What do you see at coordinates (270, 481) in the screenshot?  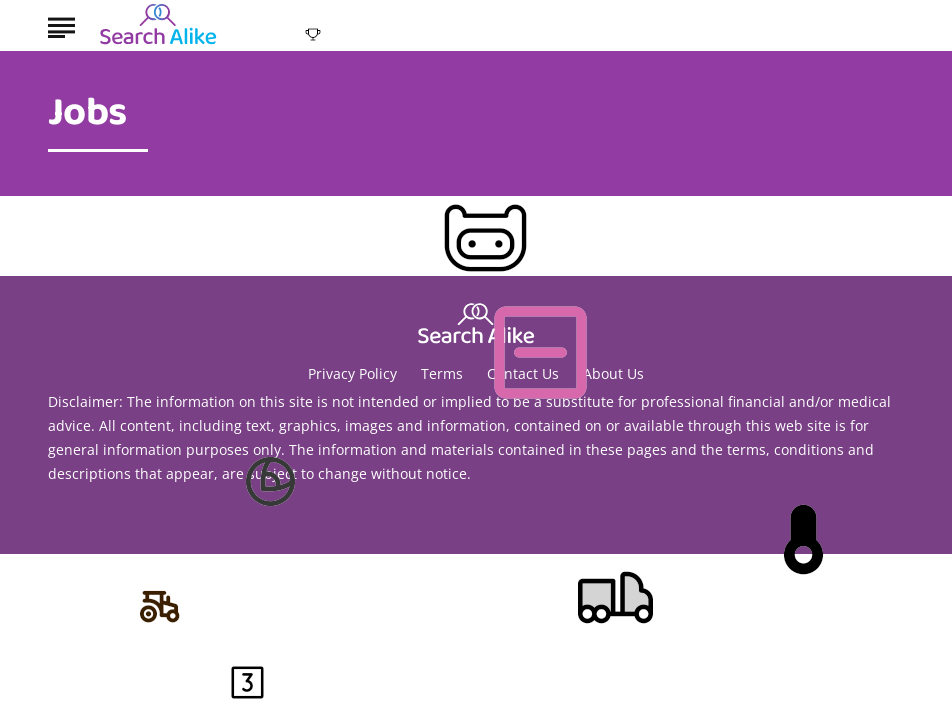 I see `CoreOS brand logo` at bounding box center [270, 481].